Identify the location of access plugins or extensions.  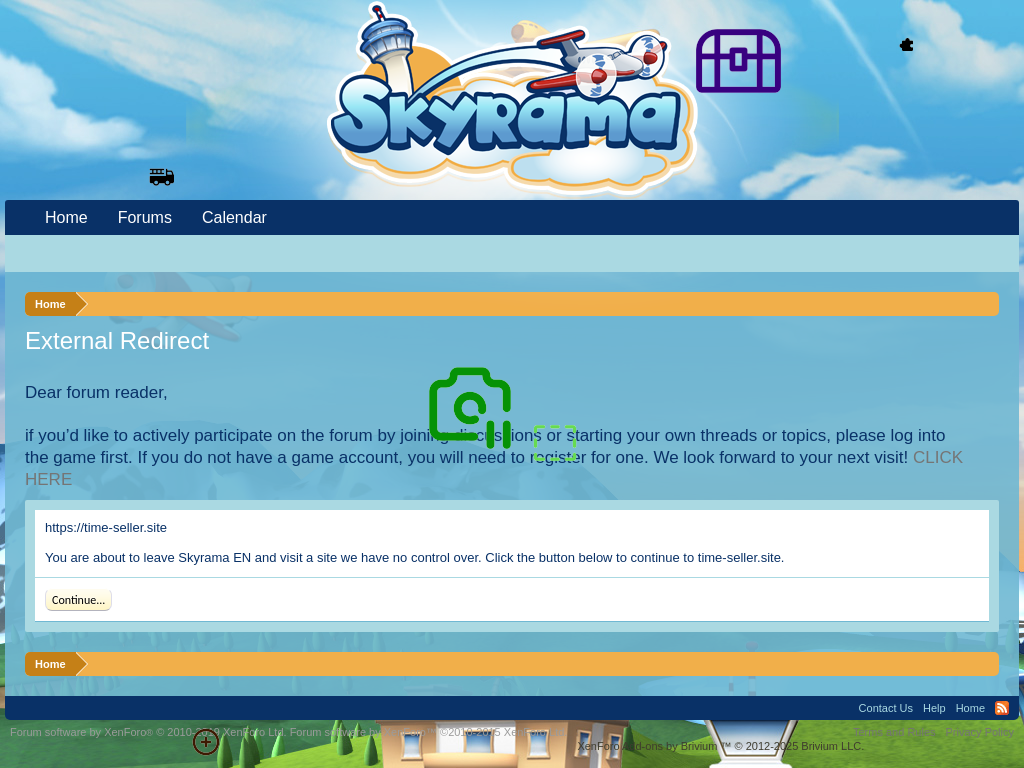
(907, 45).